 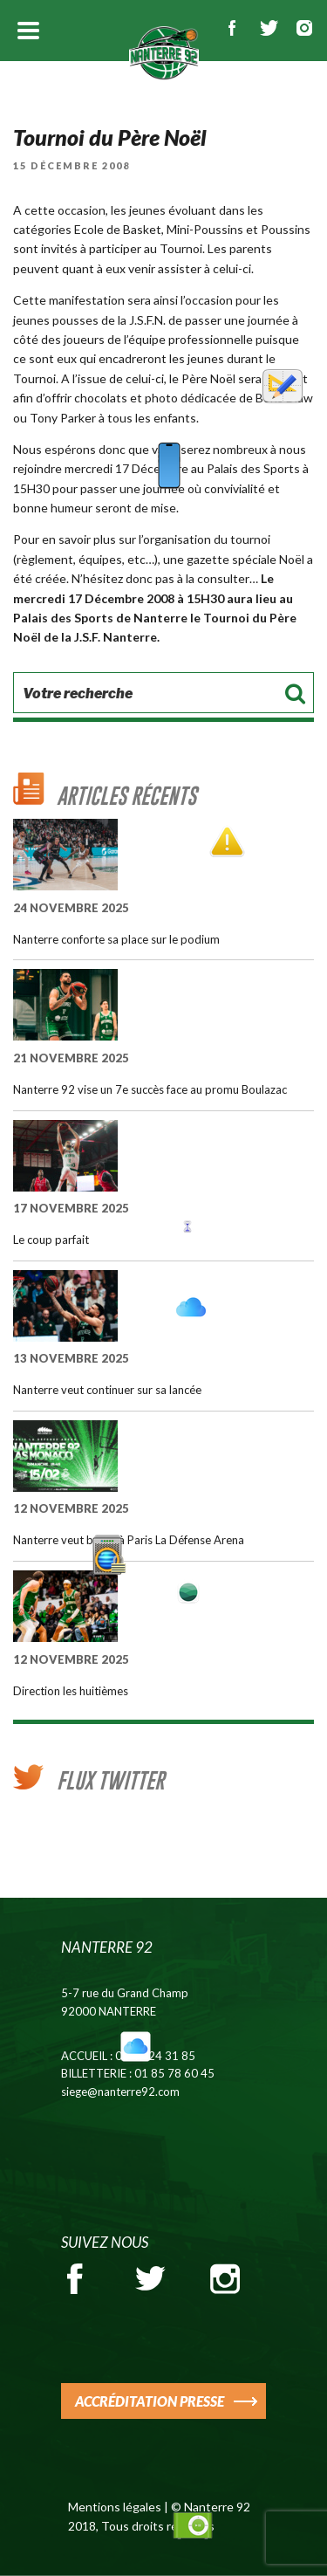 I want to click on access accessories and utility applications, so click(x=283, y=386).